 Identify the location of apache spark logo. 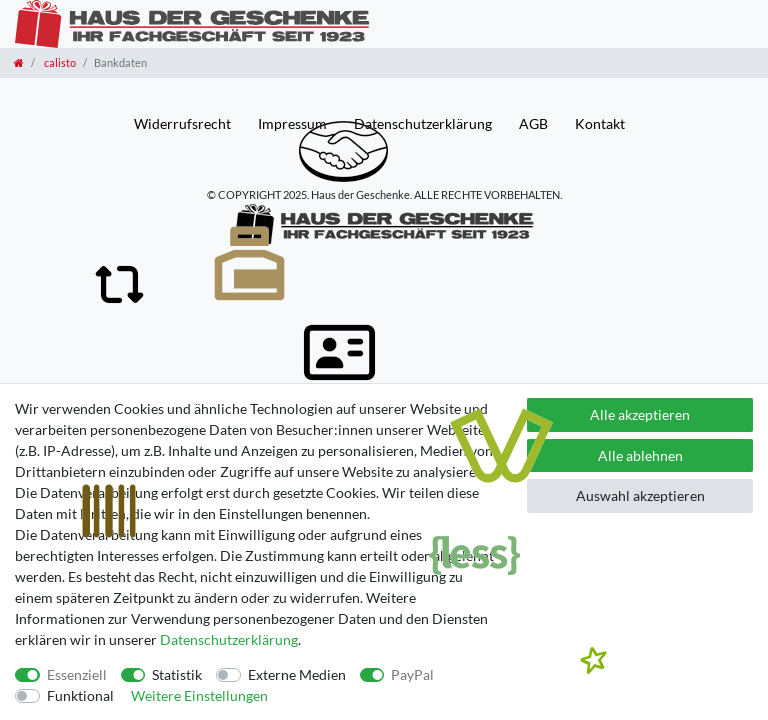
(593, 660).